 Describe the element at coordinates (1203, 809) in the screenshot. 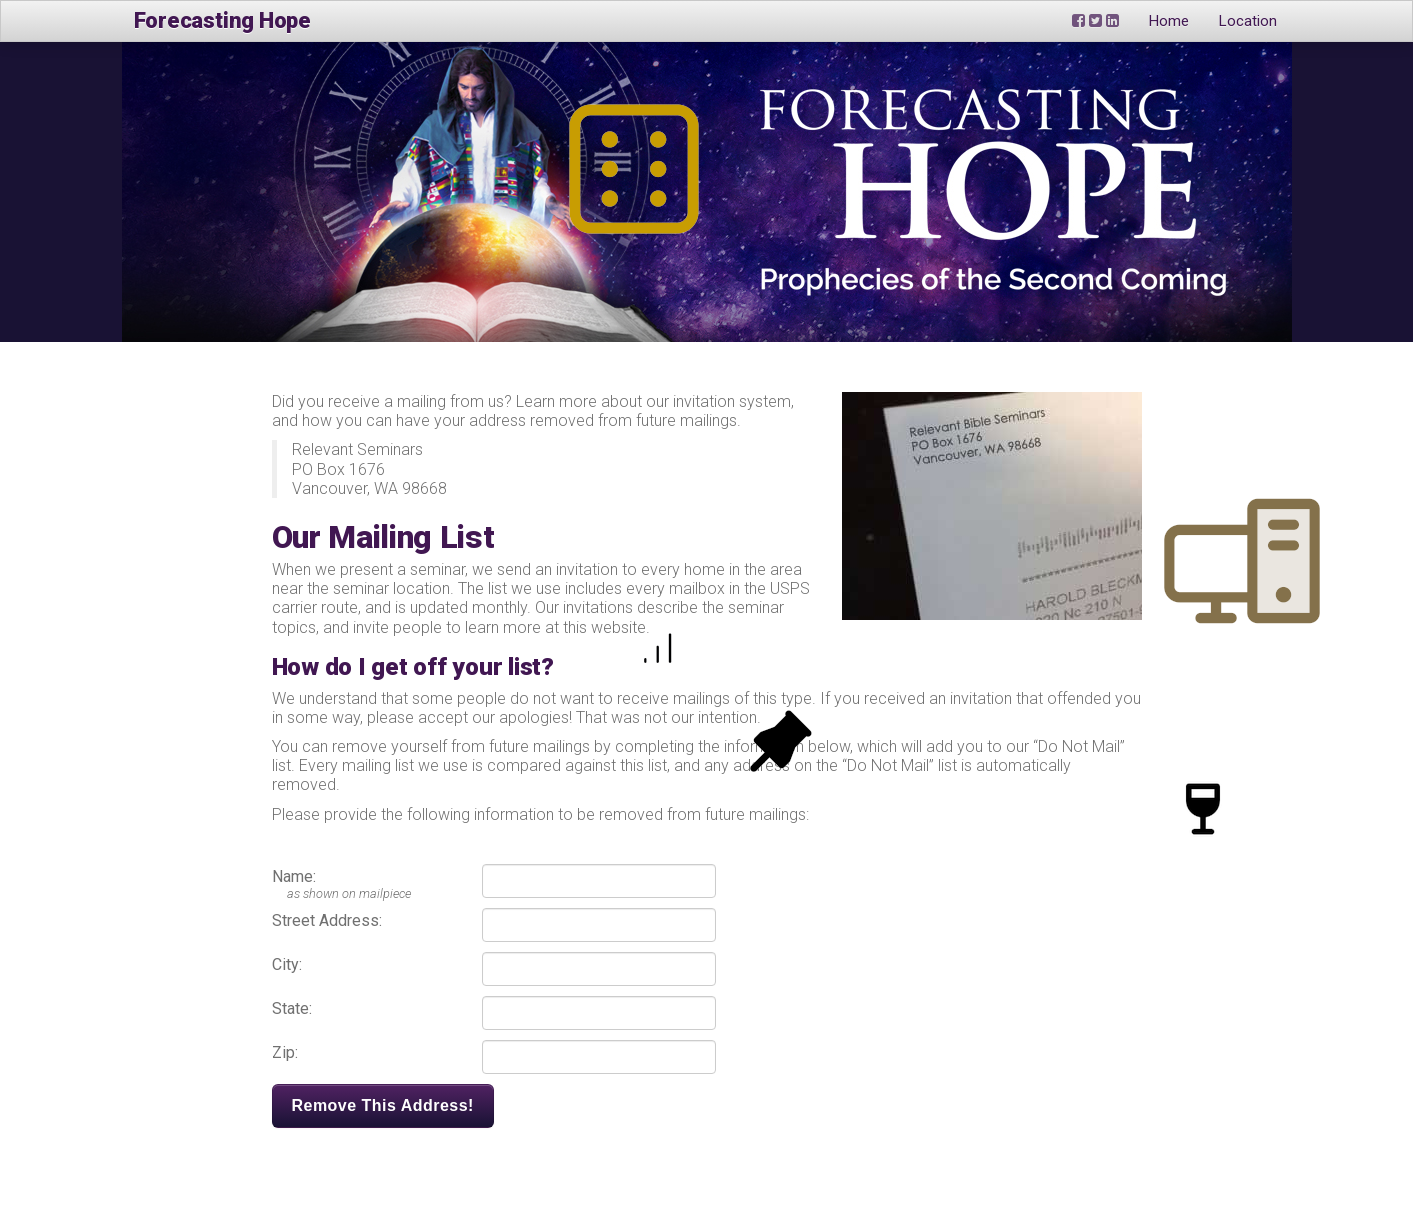

I see `find nearby wine bars or restaurants` at that location.